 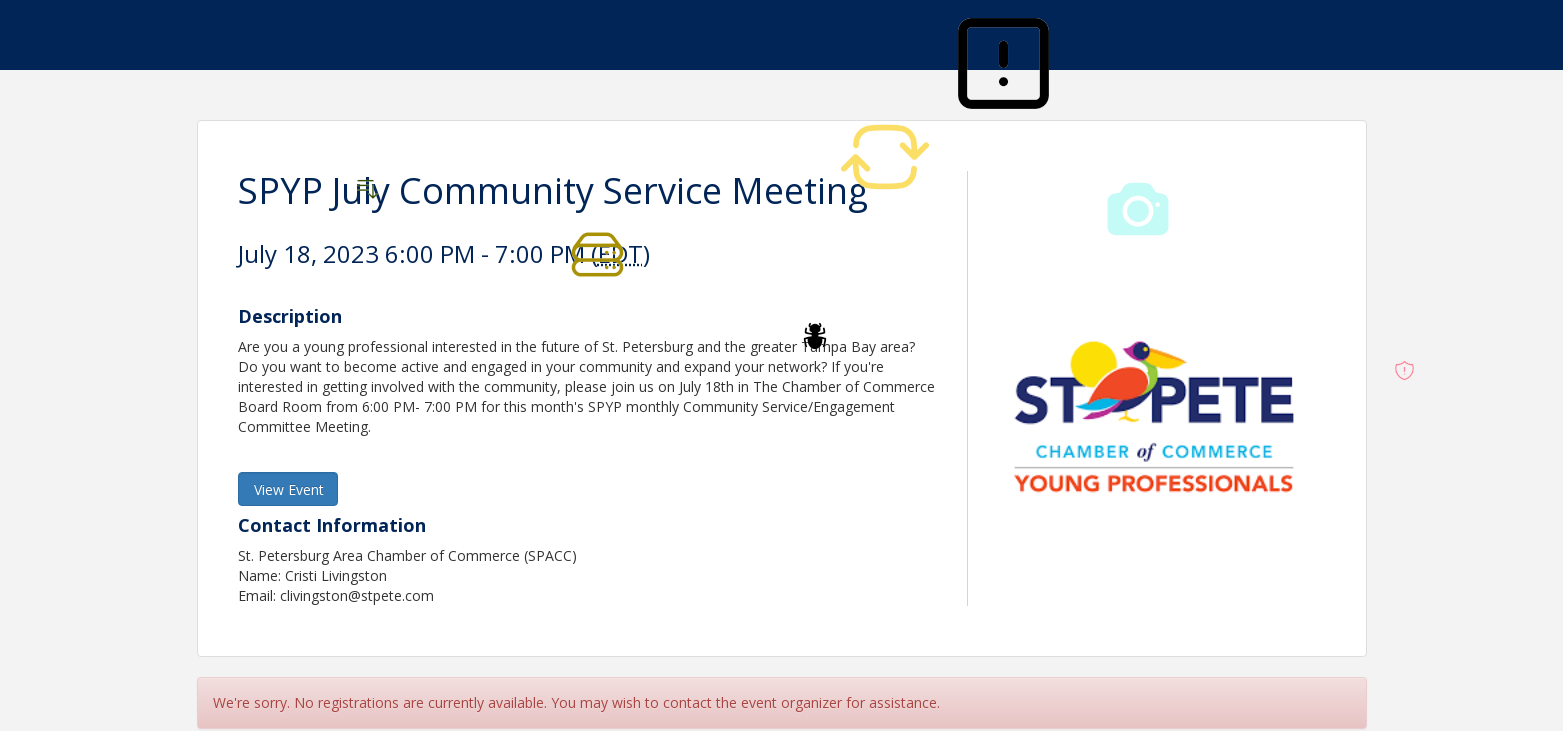 I want to click on sort list in descending order, so click(x=367, y=188).